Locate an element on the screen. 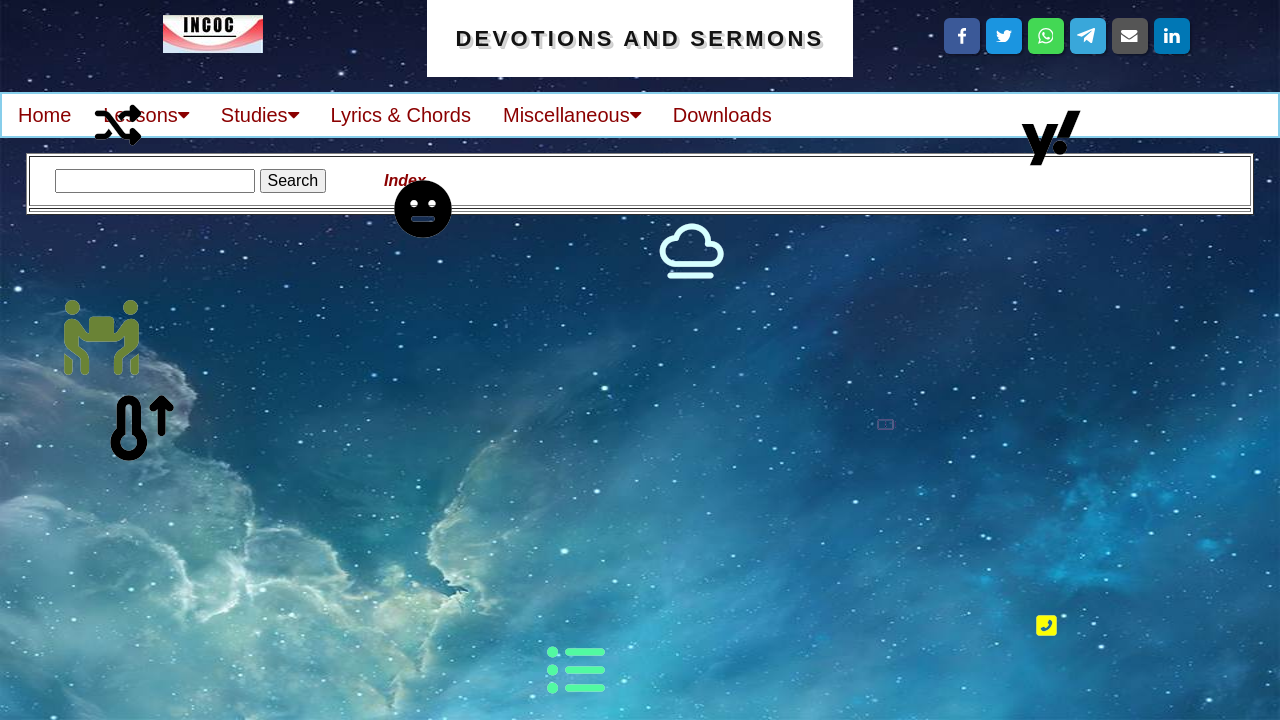  team collaboration or shared task is located at coordinates (101, 337).